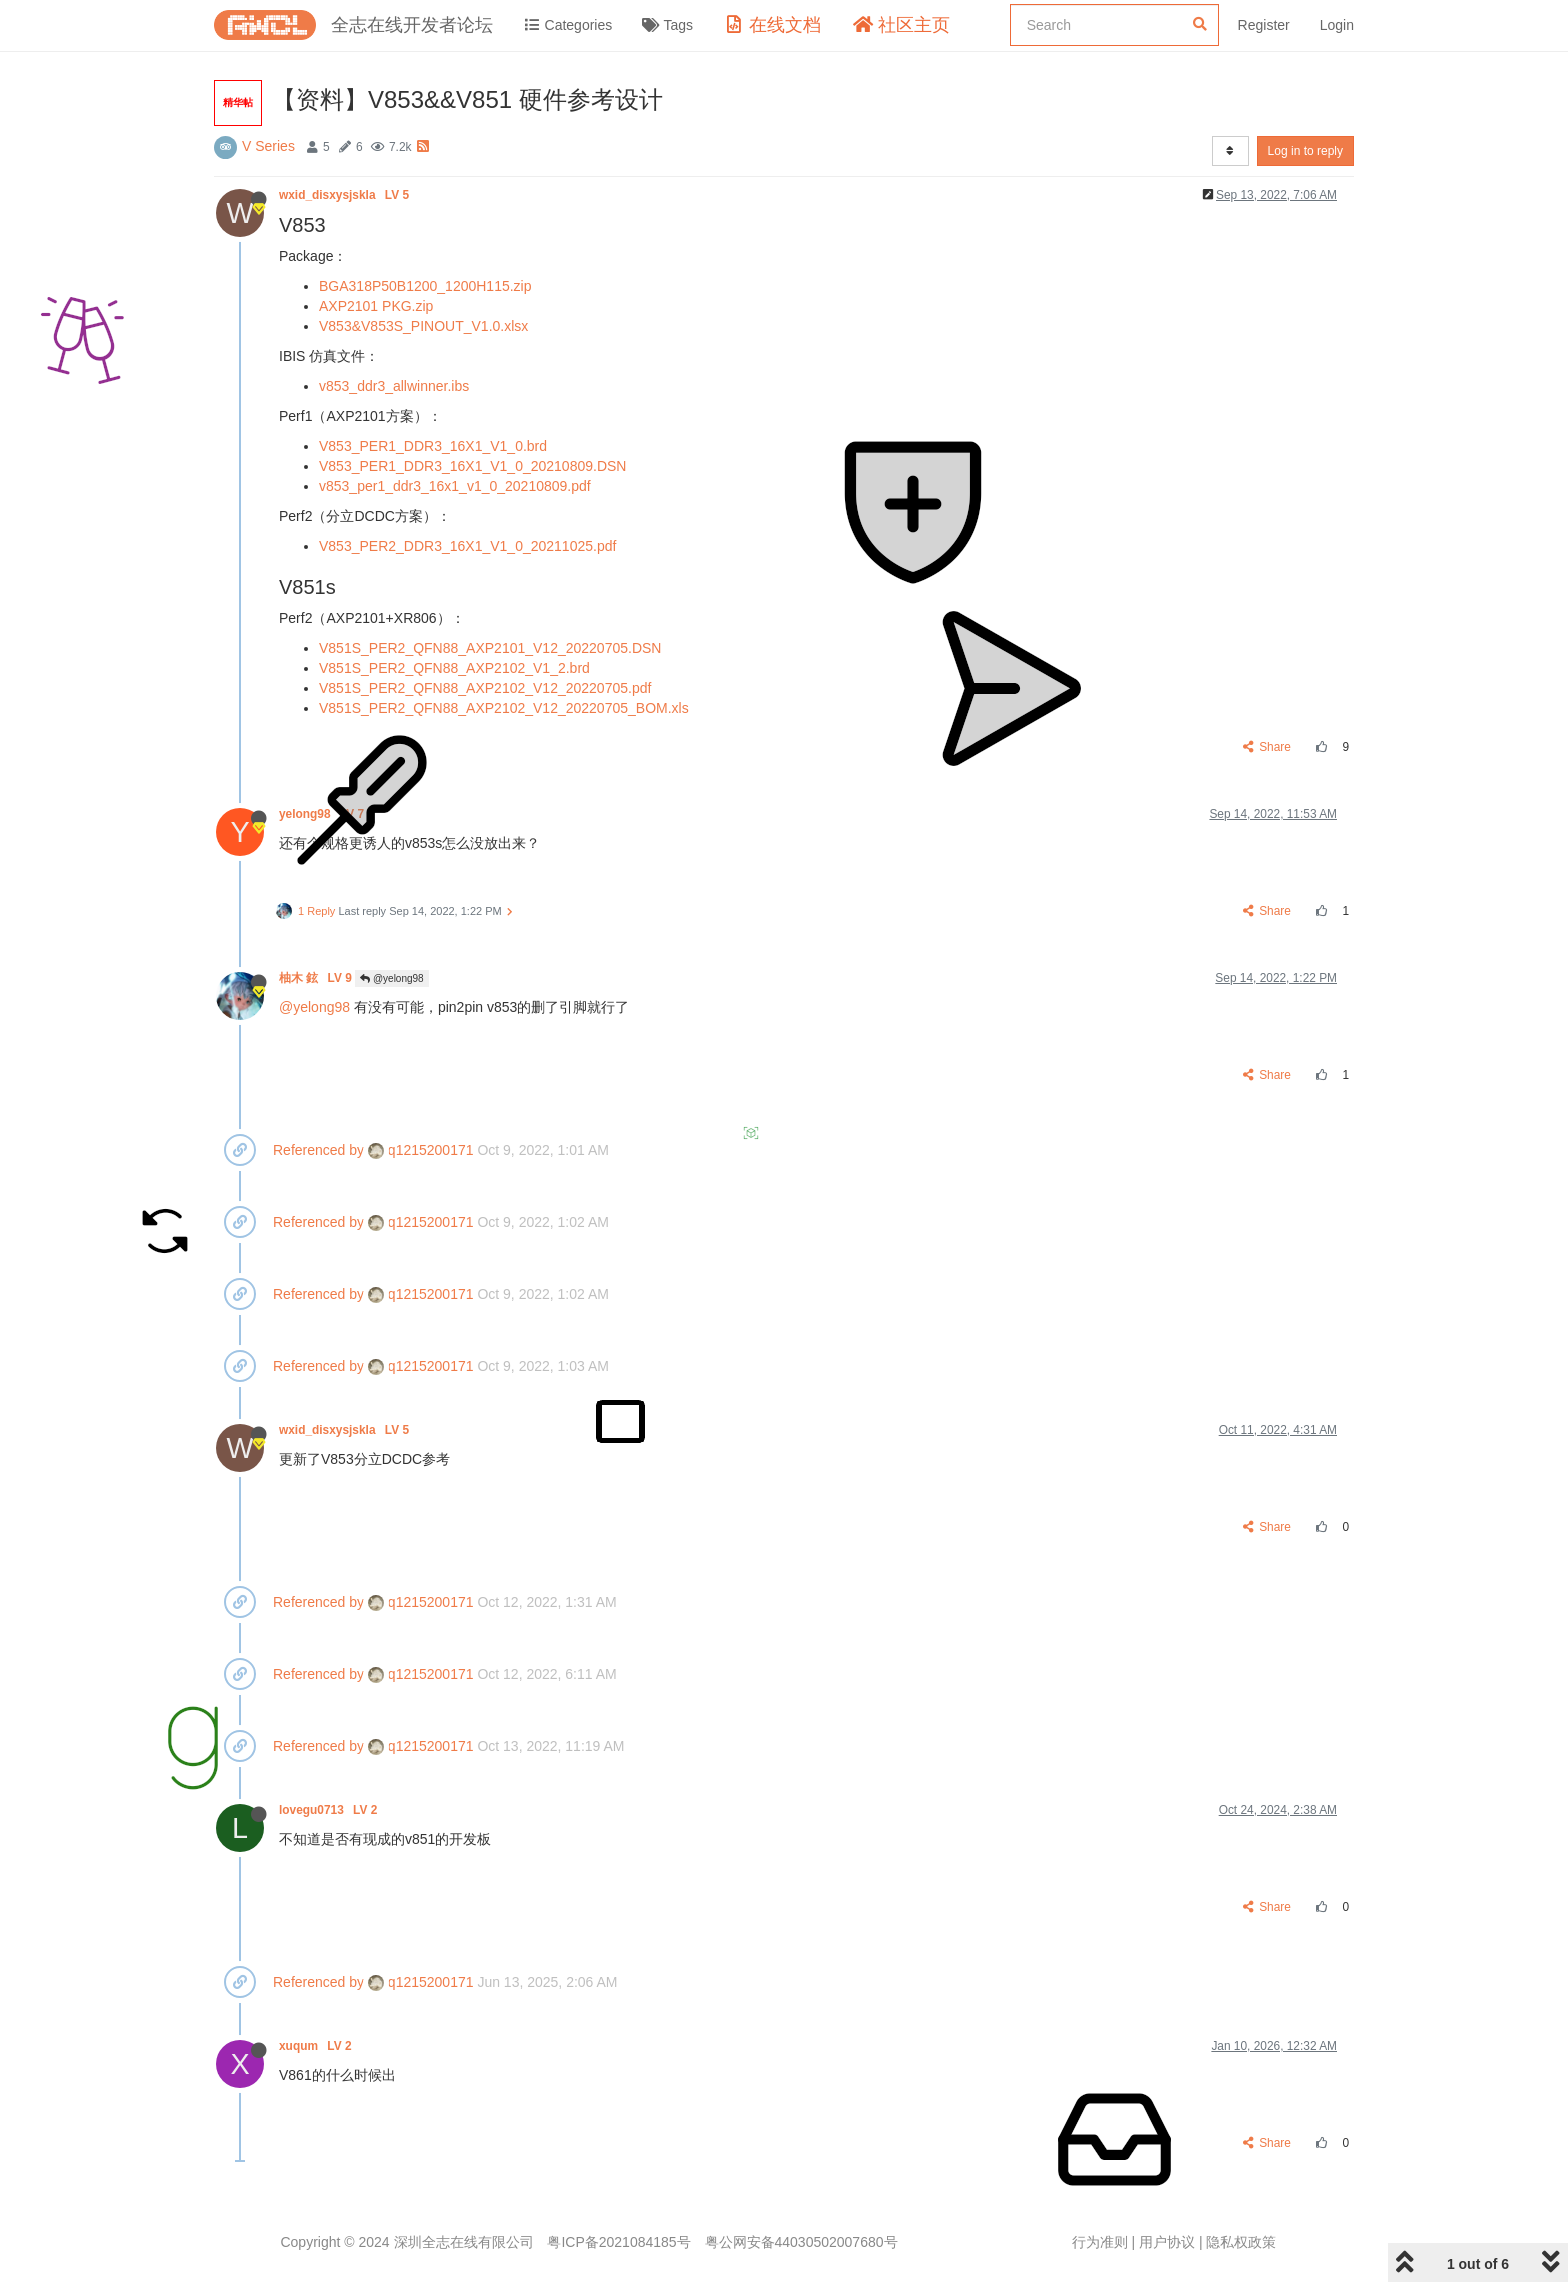 Image resolution: width=1568 pixels, height=2282 pixels. What do you see at coordinates (84, 340) in the screenshot?
I see `celebrate an achievement or milestone` at bounding box center [84, 340].